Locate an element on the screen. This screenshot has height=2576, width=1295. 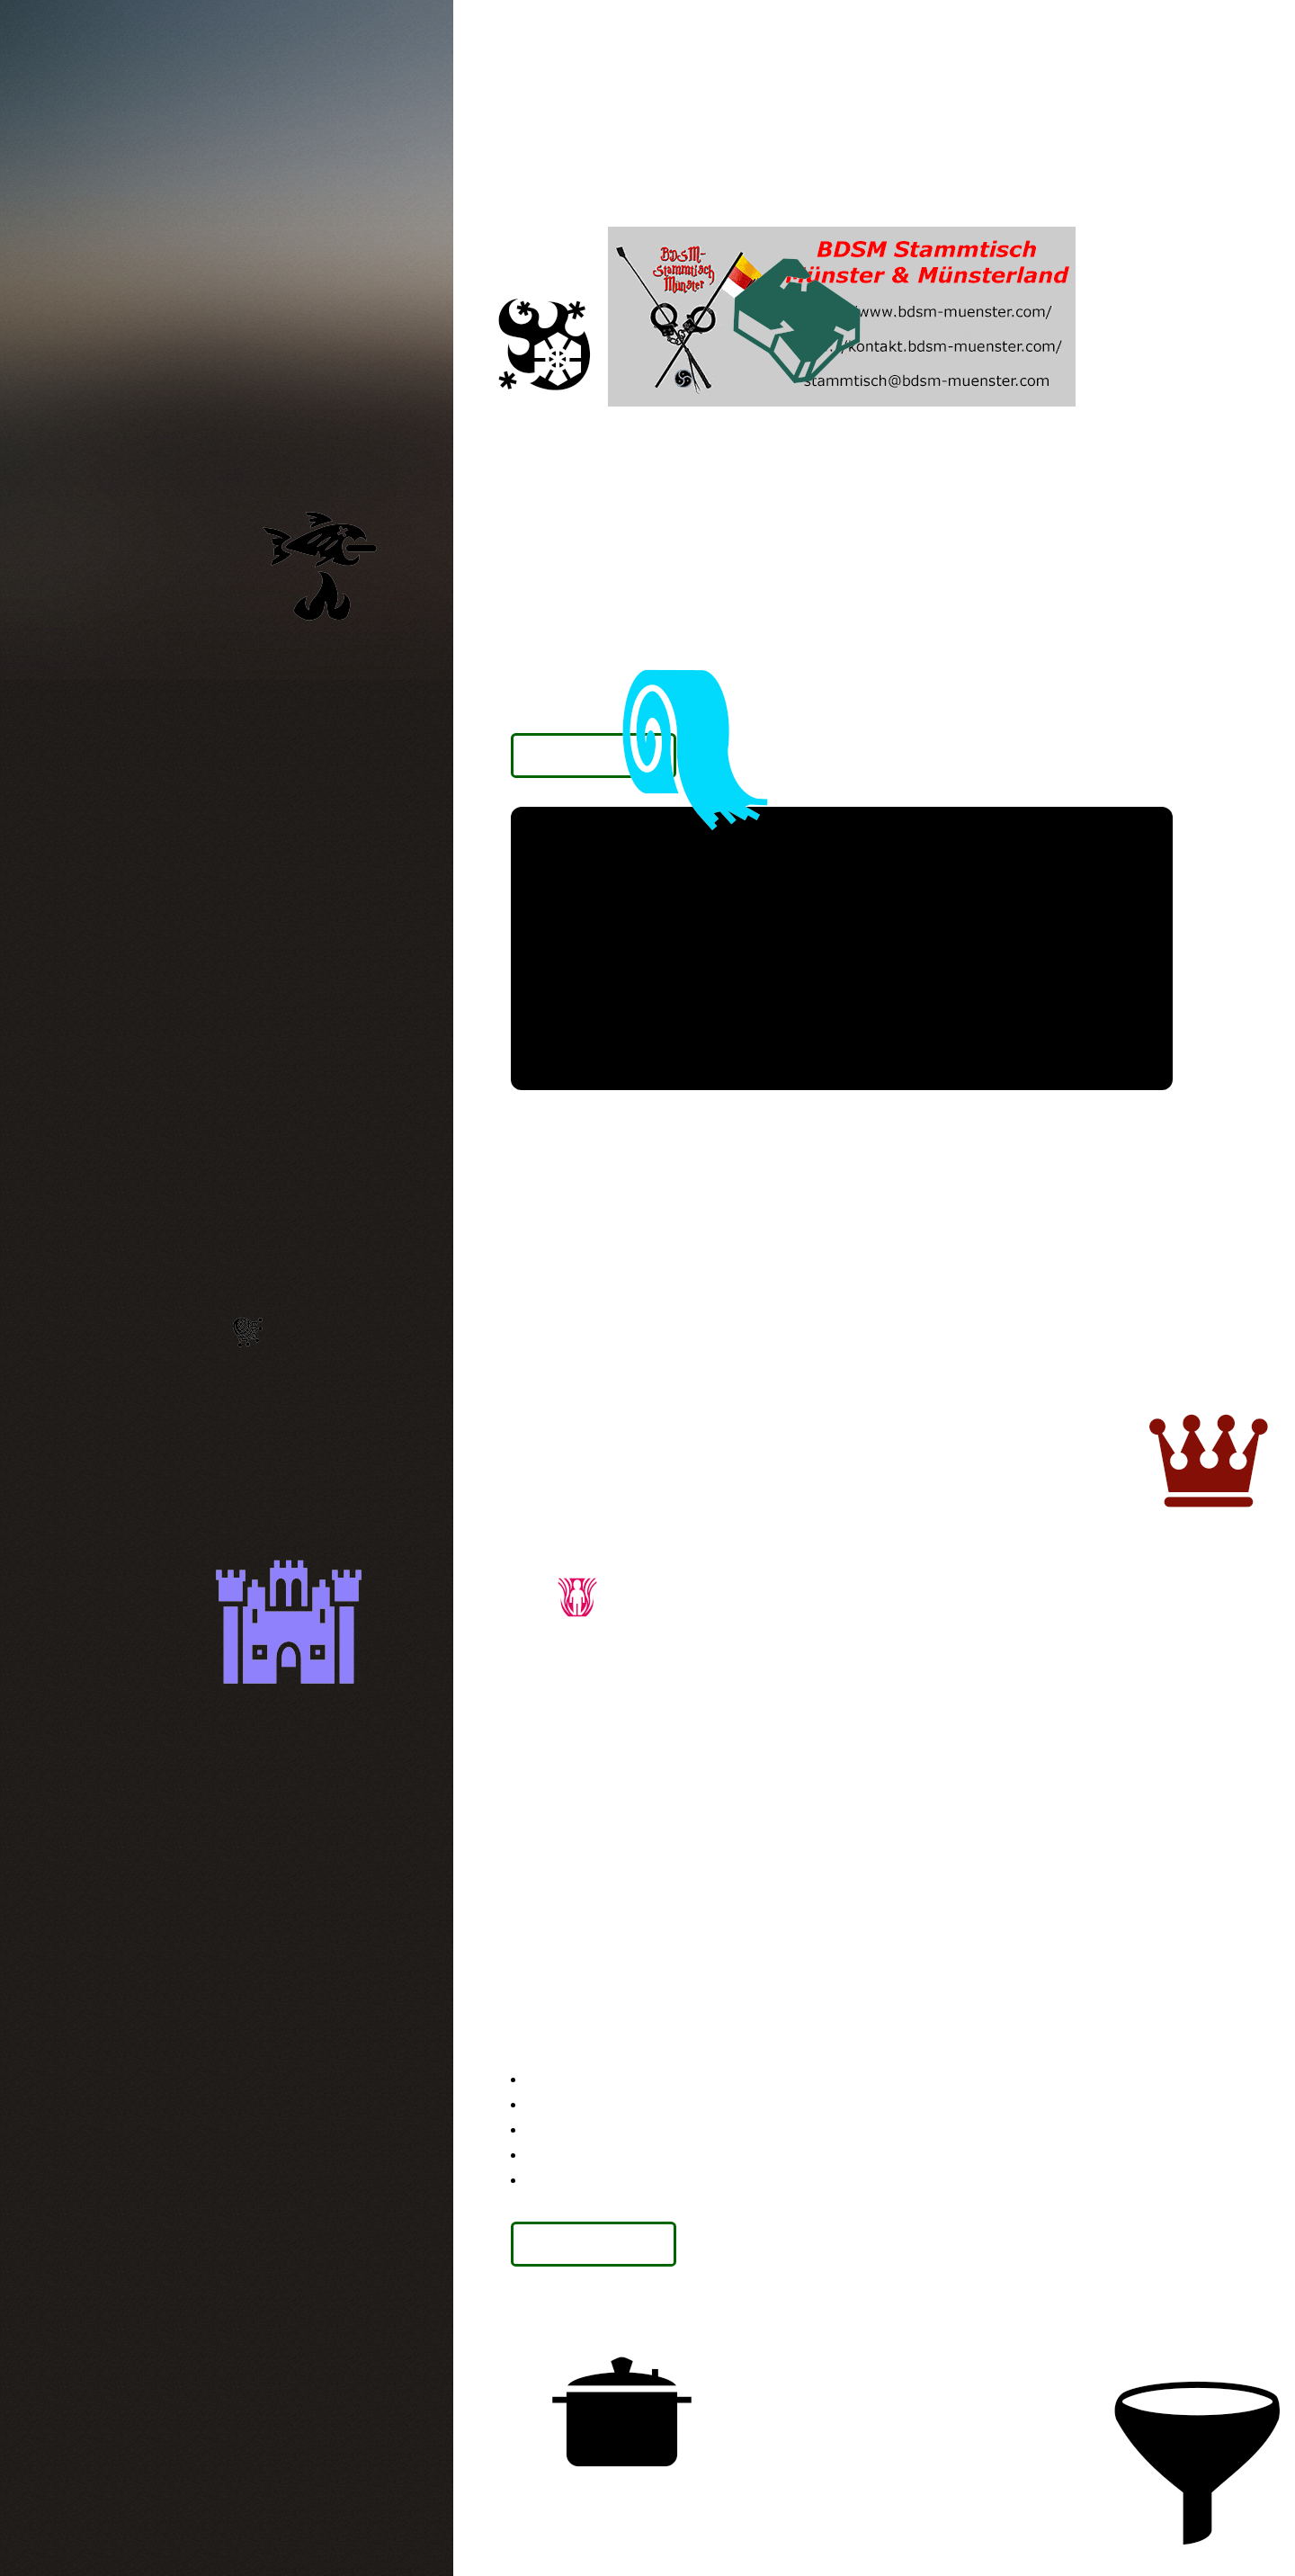
filter or sort content is located at coordinates (1197, 2463).